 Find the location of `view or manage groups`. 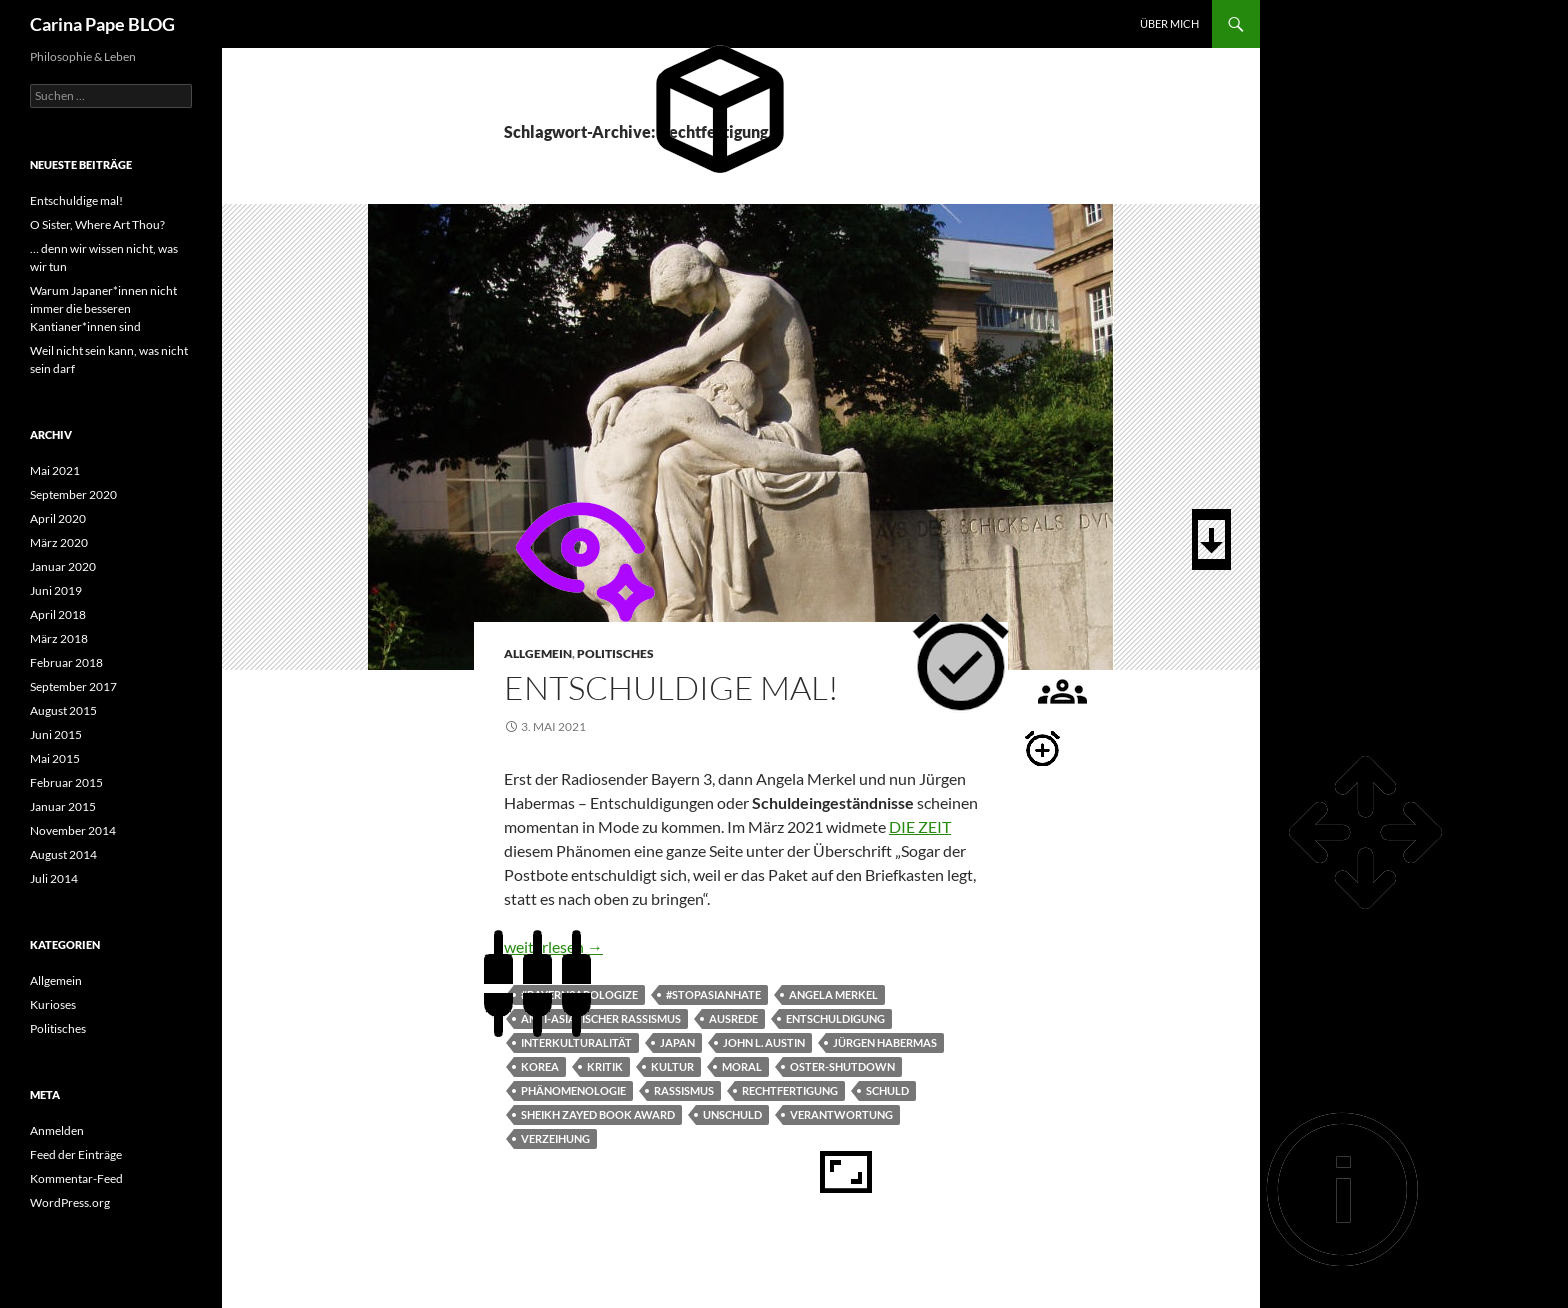

view or manage groups is located at coordinates (1062, 691).